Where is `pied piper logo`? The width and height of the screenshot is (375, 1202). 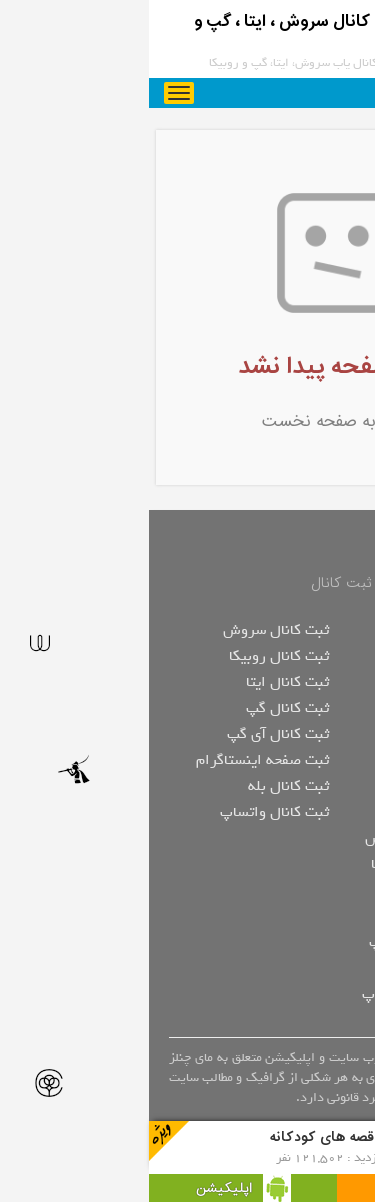 pied piper logo is located at coordinates (74, 769).